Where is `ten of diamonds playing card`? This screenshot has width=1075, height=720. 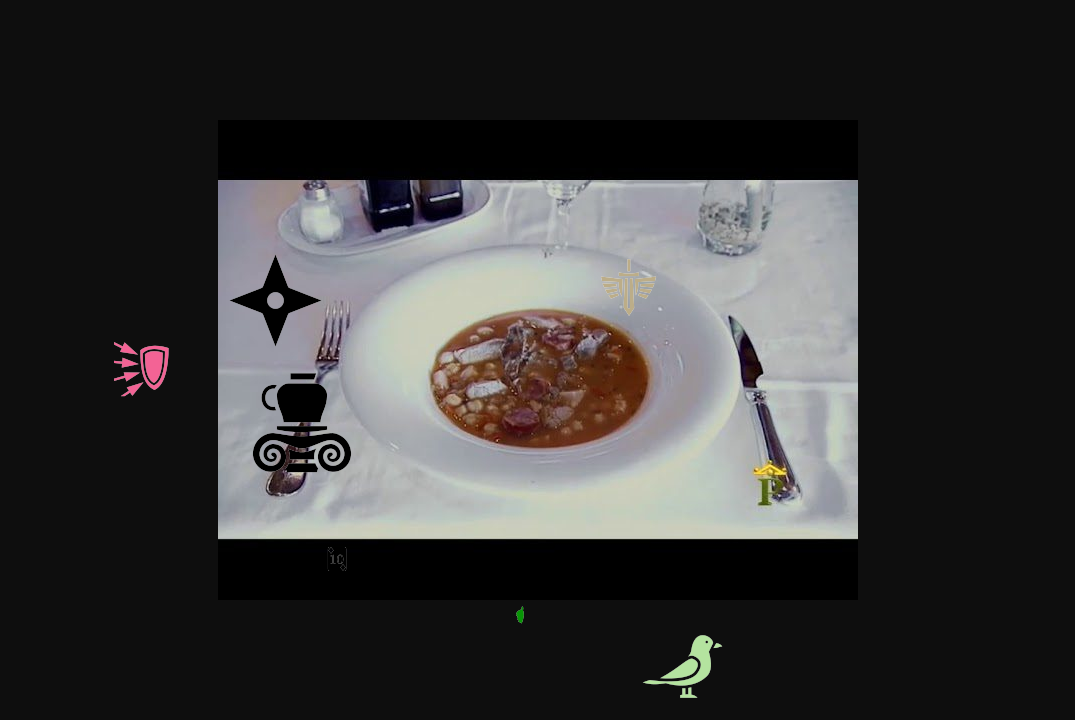 ten of diamonds playing card is located at coordinates (337, 559).